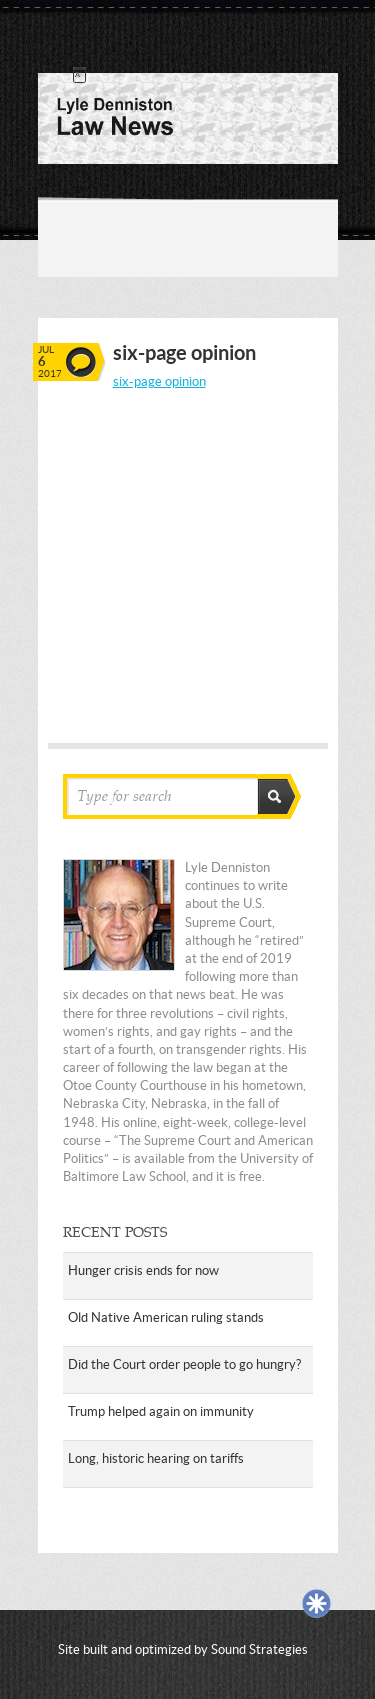  What do you see at coordinates (80, 75) in the screenshot?
I see `open ebook reader app` at bounding box center [80, 75].